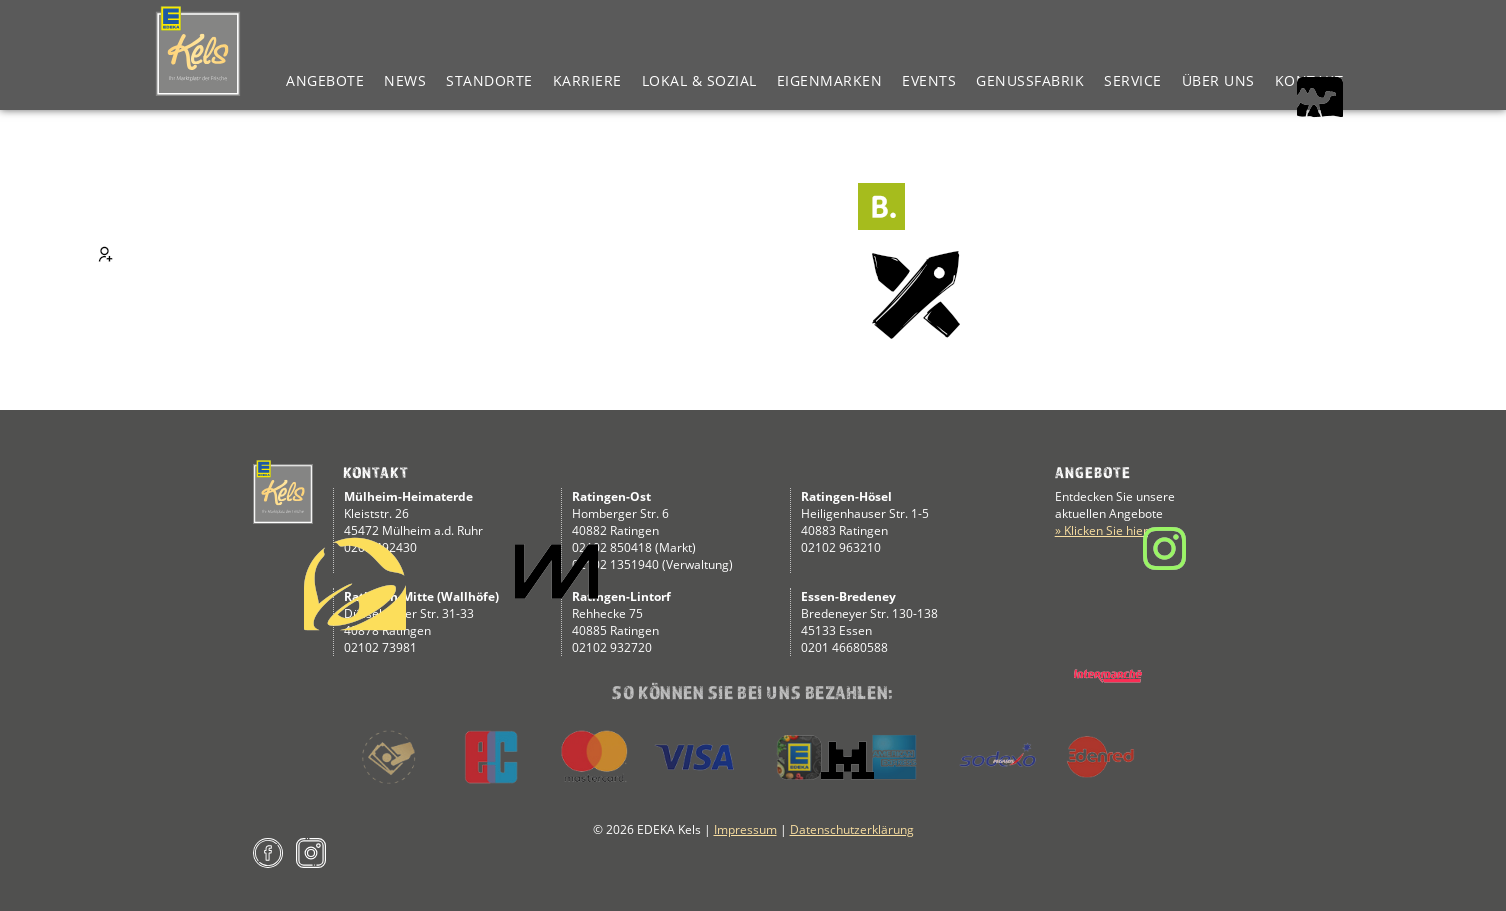 The width and height of the screenshot is (1506, 911). I want to click on Pegasus Airlines logo, so click(1003, 761).